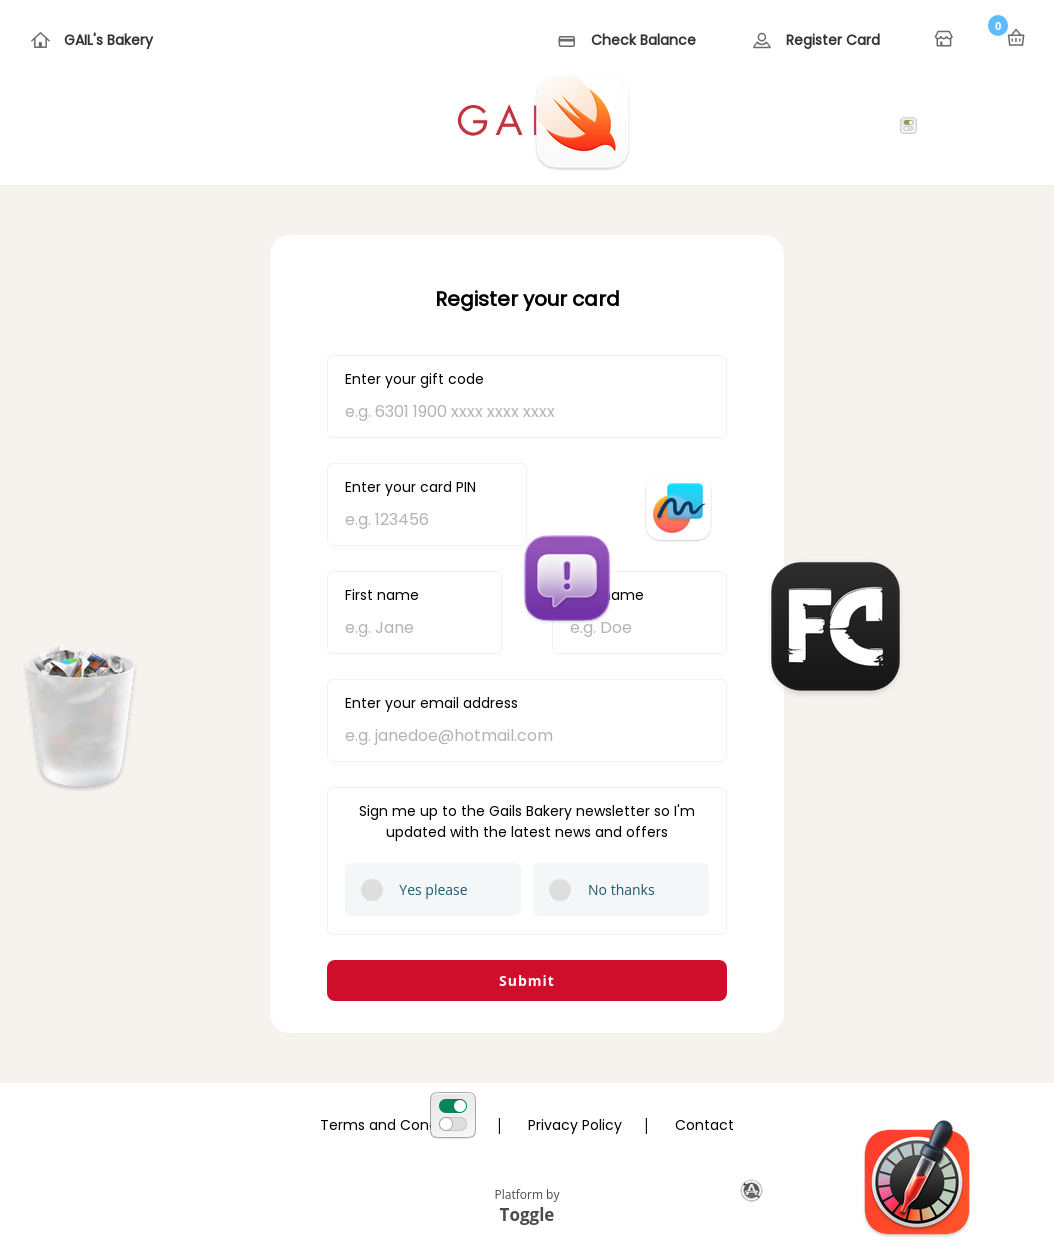 The image size is (1054, 1256). I want to click on launch Far Cry game, so click(835, 626).